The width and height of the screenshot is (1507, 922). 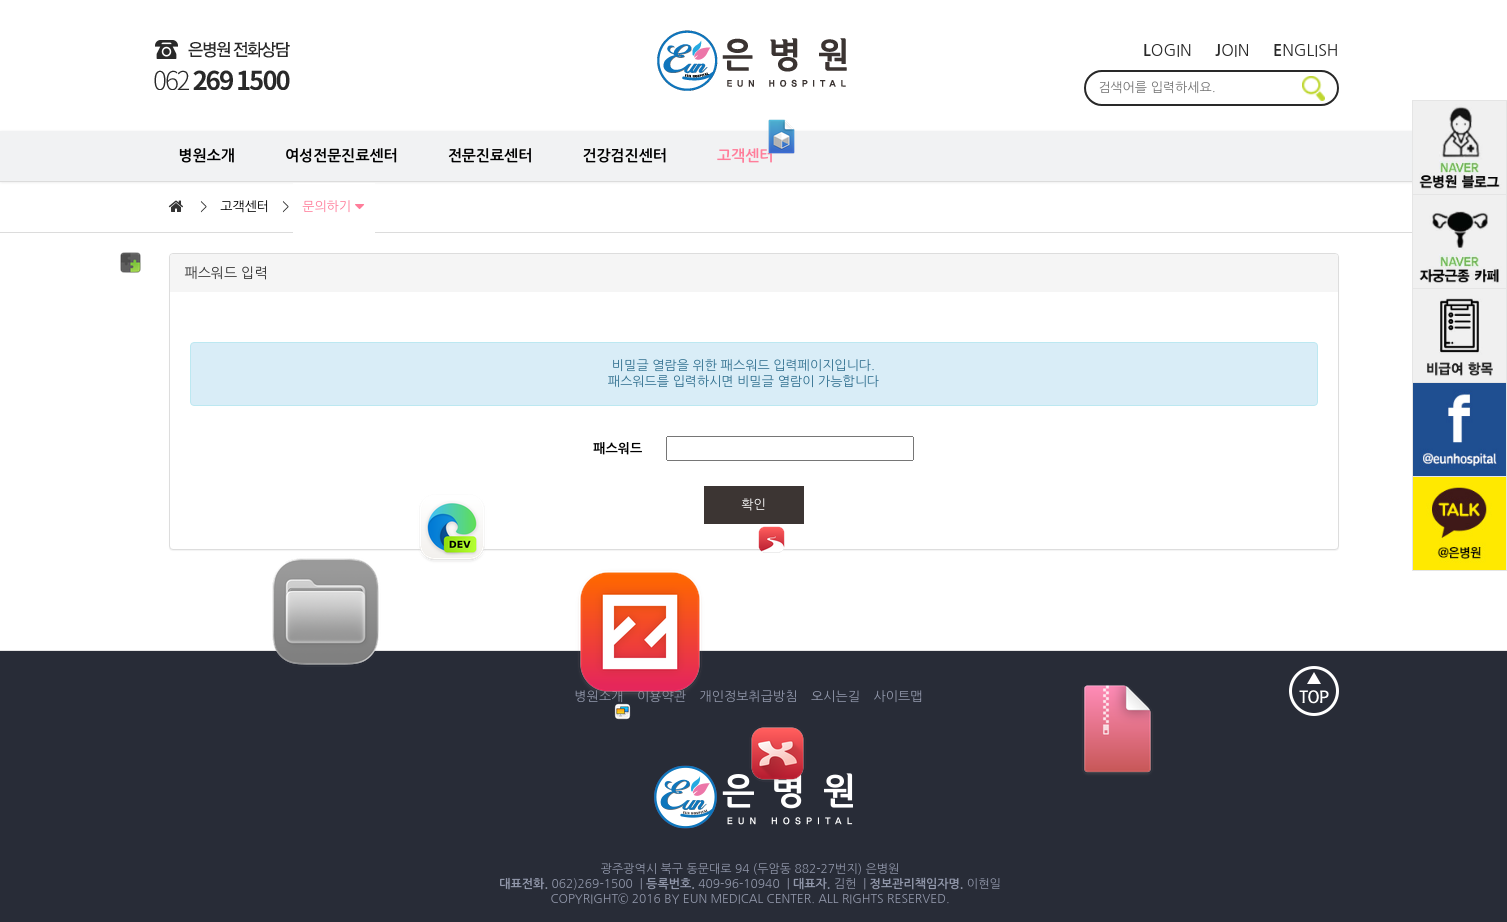 I want to click on open putty ssh terminal application, so click(x=622, y=711).